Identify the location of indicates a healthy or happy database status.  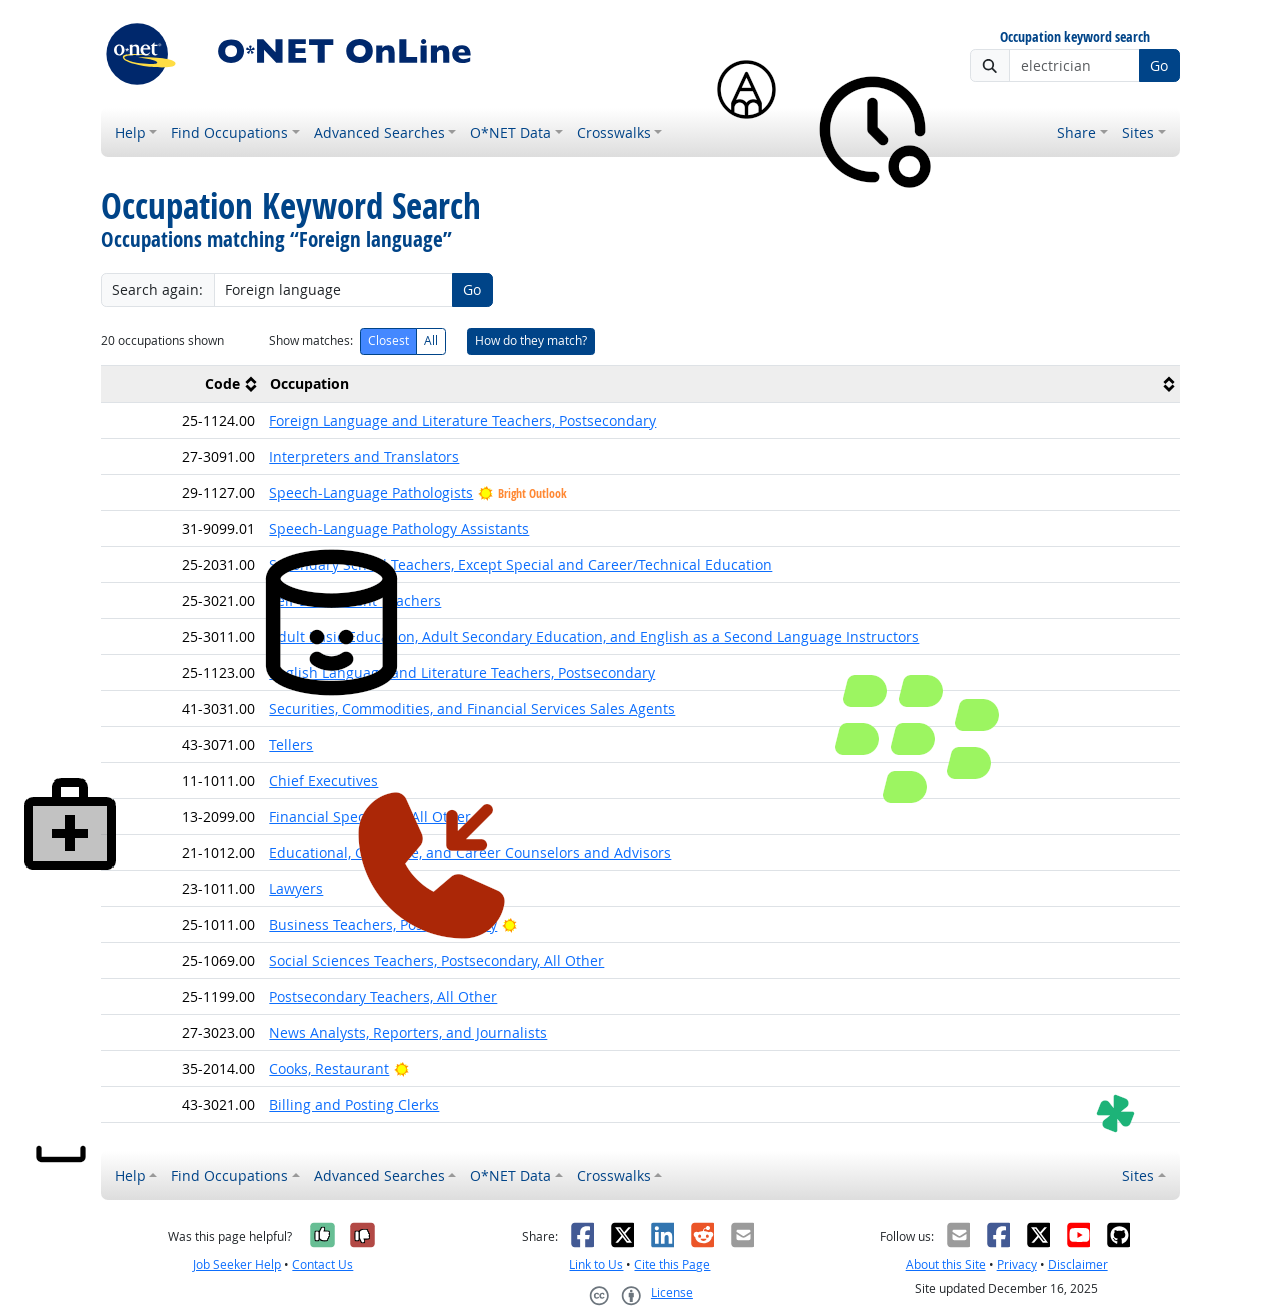
(331, 622).